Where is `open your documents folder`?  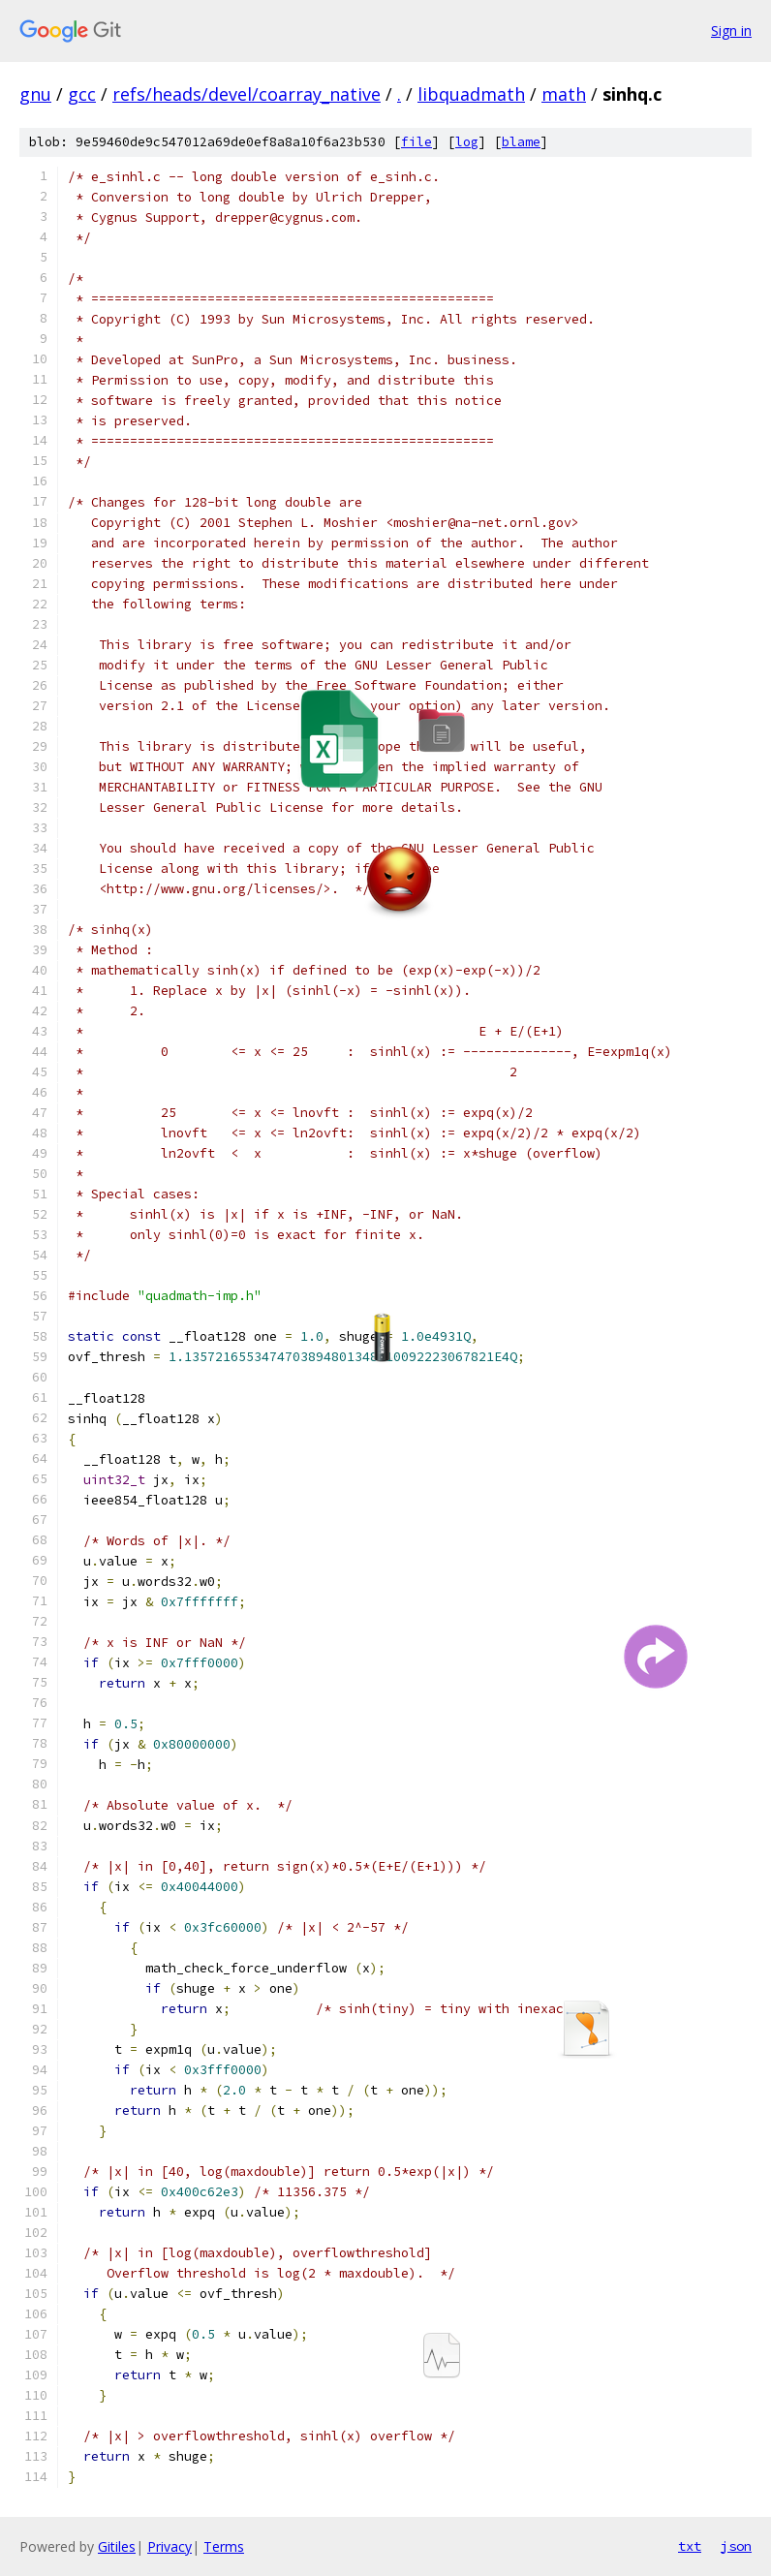
open your documents folder is located at coordinates (442, 730).